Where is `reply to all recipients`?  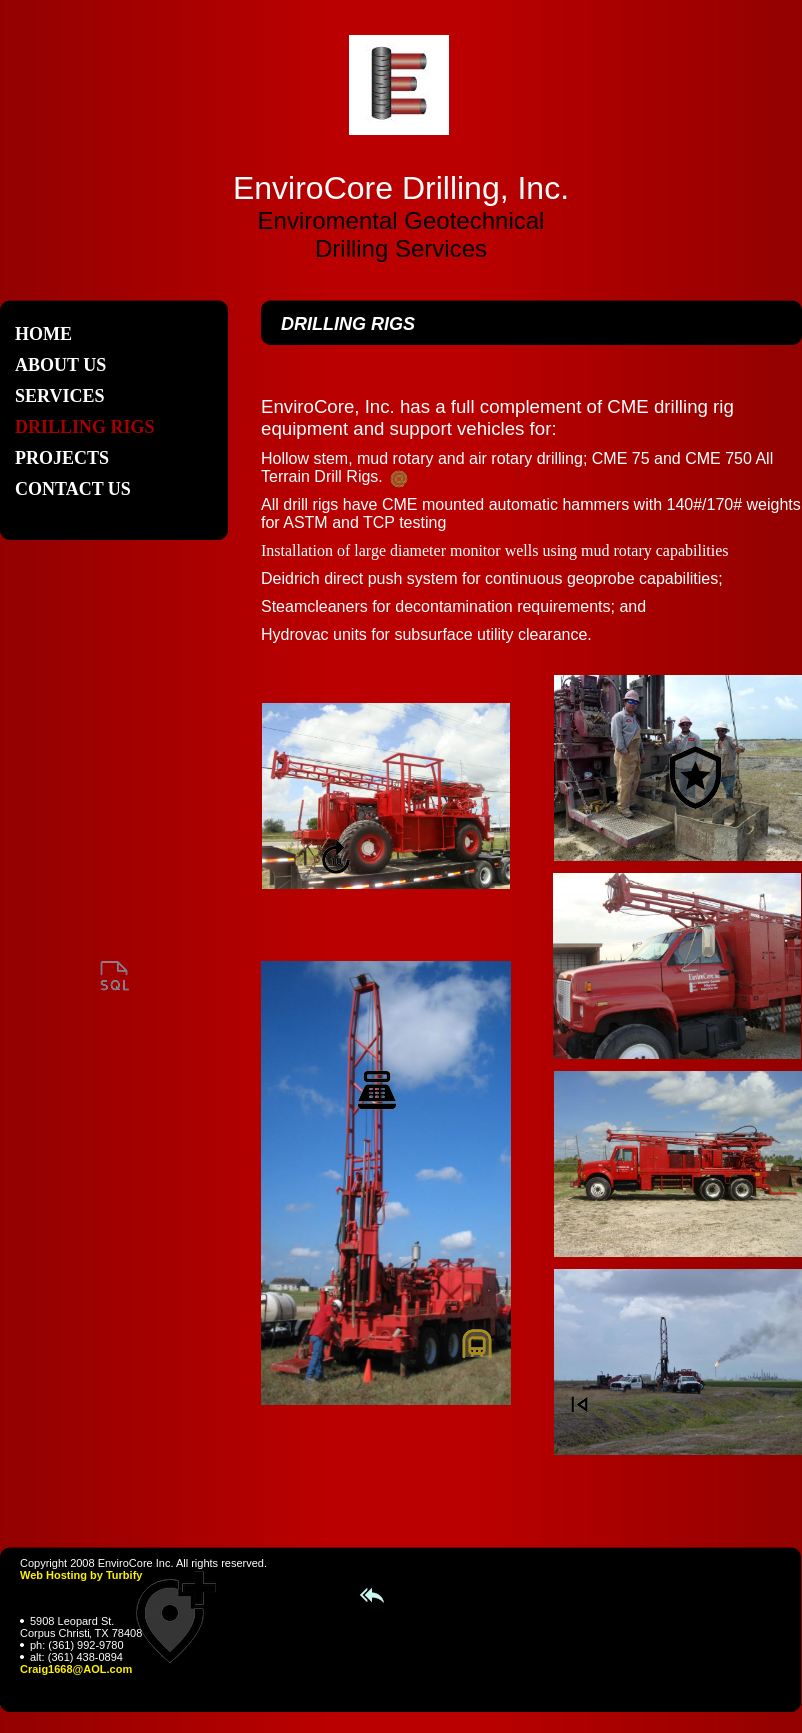 reply to all recipients is located at coordinates (372, 1595).